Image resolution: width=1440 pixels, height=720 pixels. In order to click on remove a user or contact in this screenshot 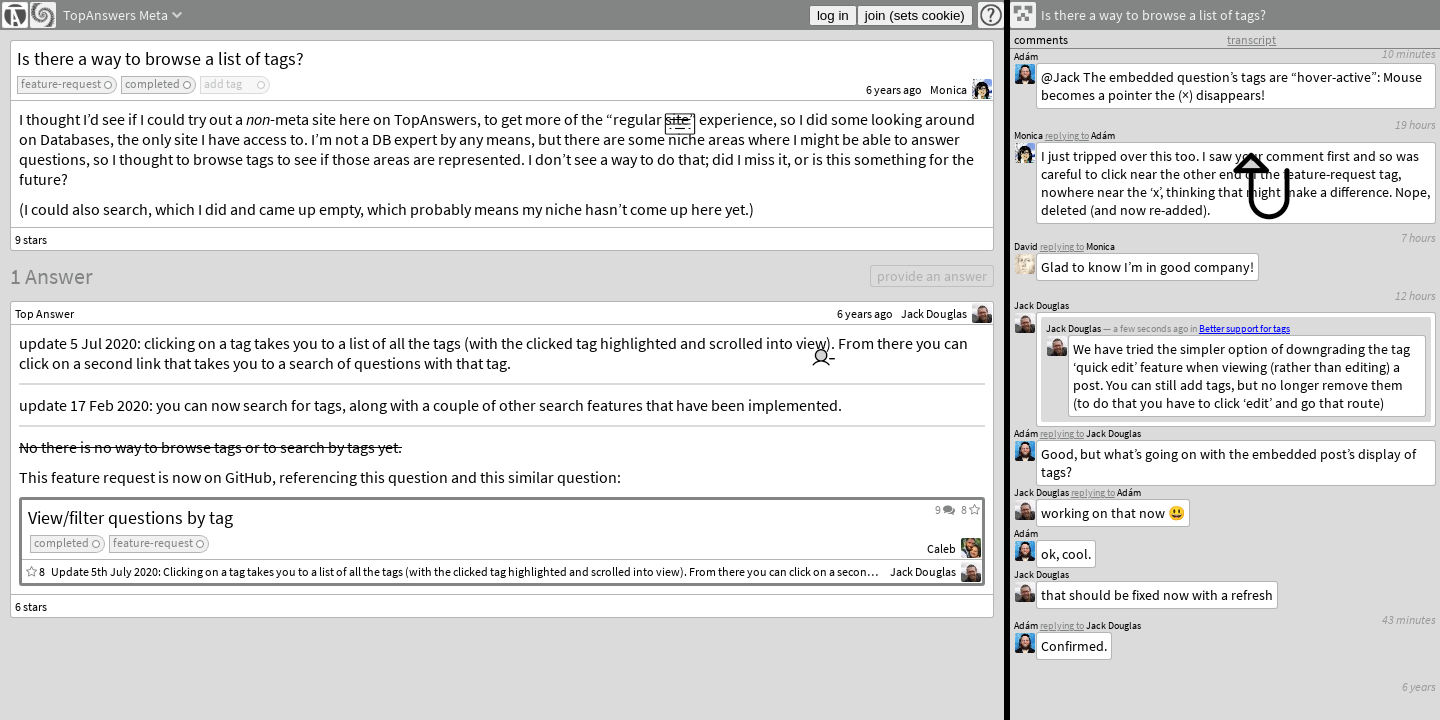, I will do `click(823, 358)`.